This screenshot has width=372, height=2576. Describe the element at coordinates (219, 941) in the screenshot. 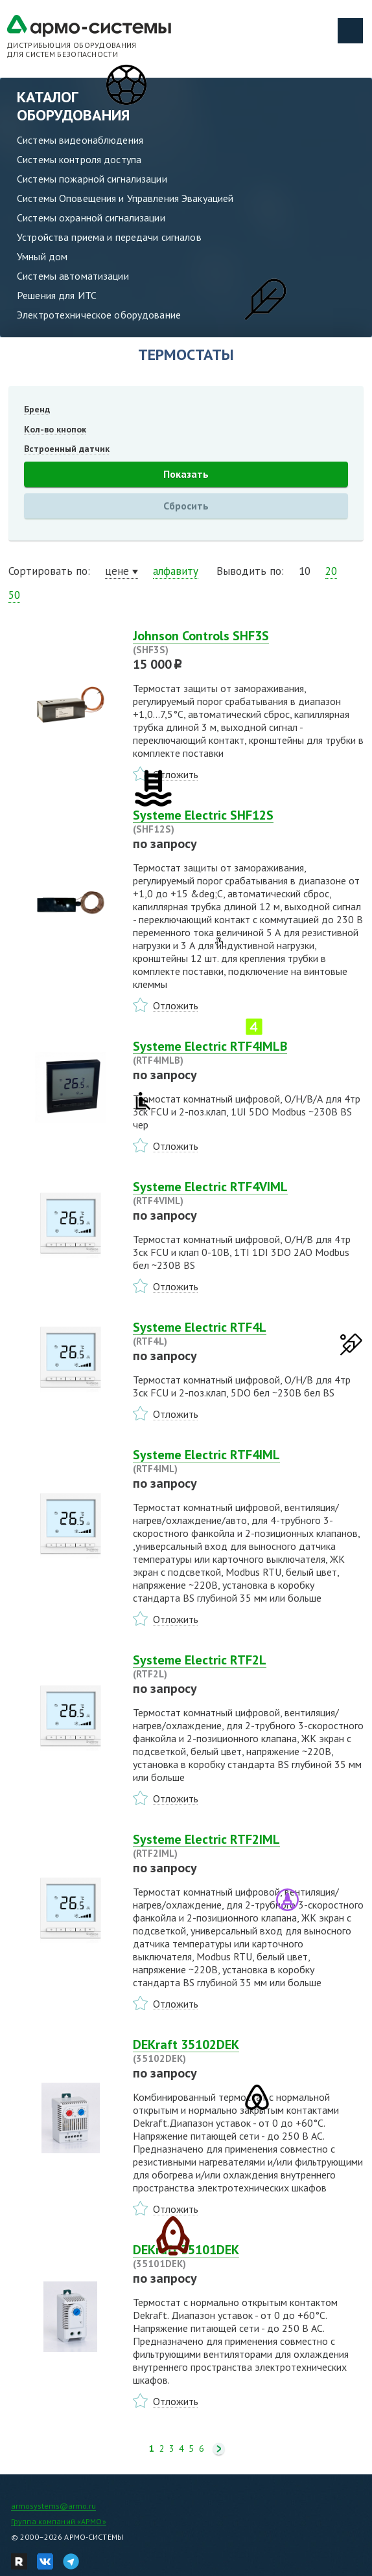

I see `tap to interact with this element` at that location.